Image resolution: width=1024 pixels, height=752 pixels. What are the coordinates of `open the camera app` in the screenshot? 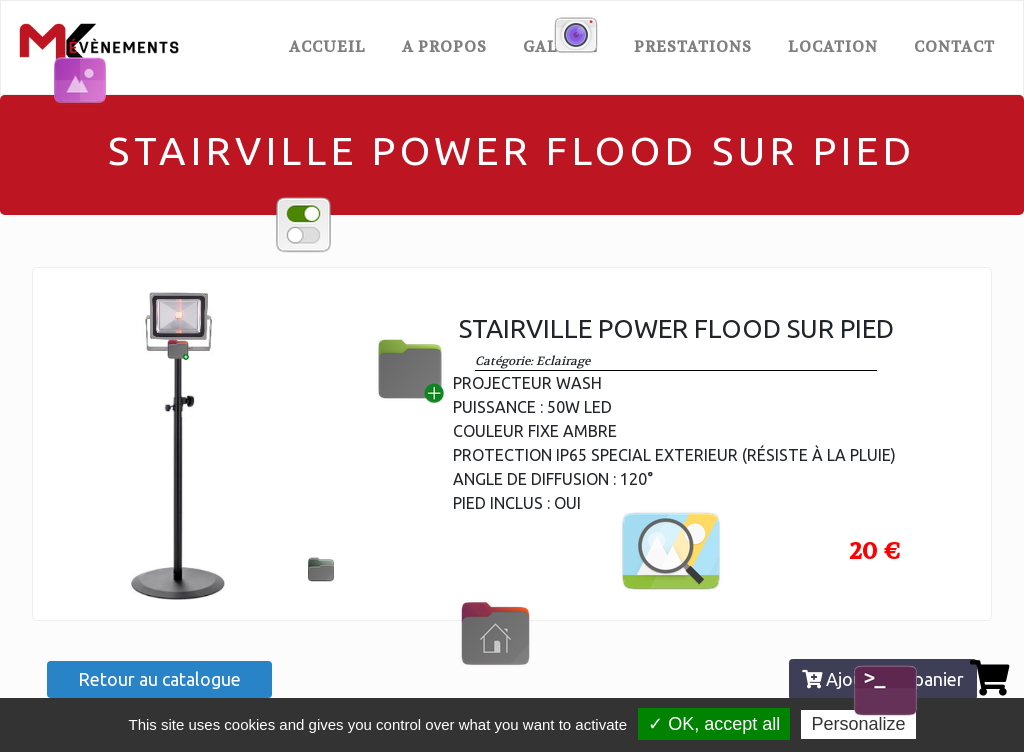 It's located at (576, 35).